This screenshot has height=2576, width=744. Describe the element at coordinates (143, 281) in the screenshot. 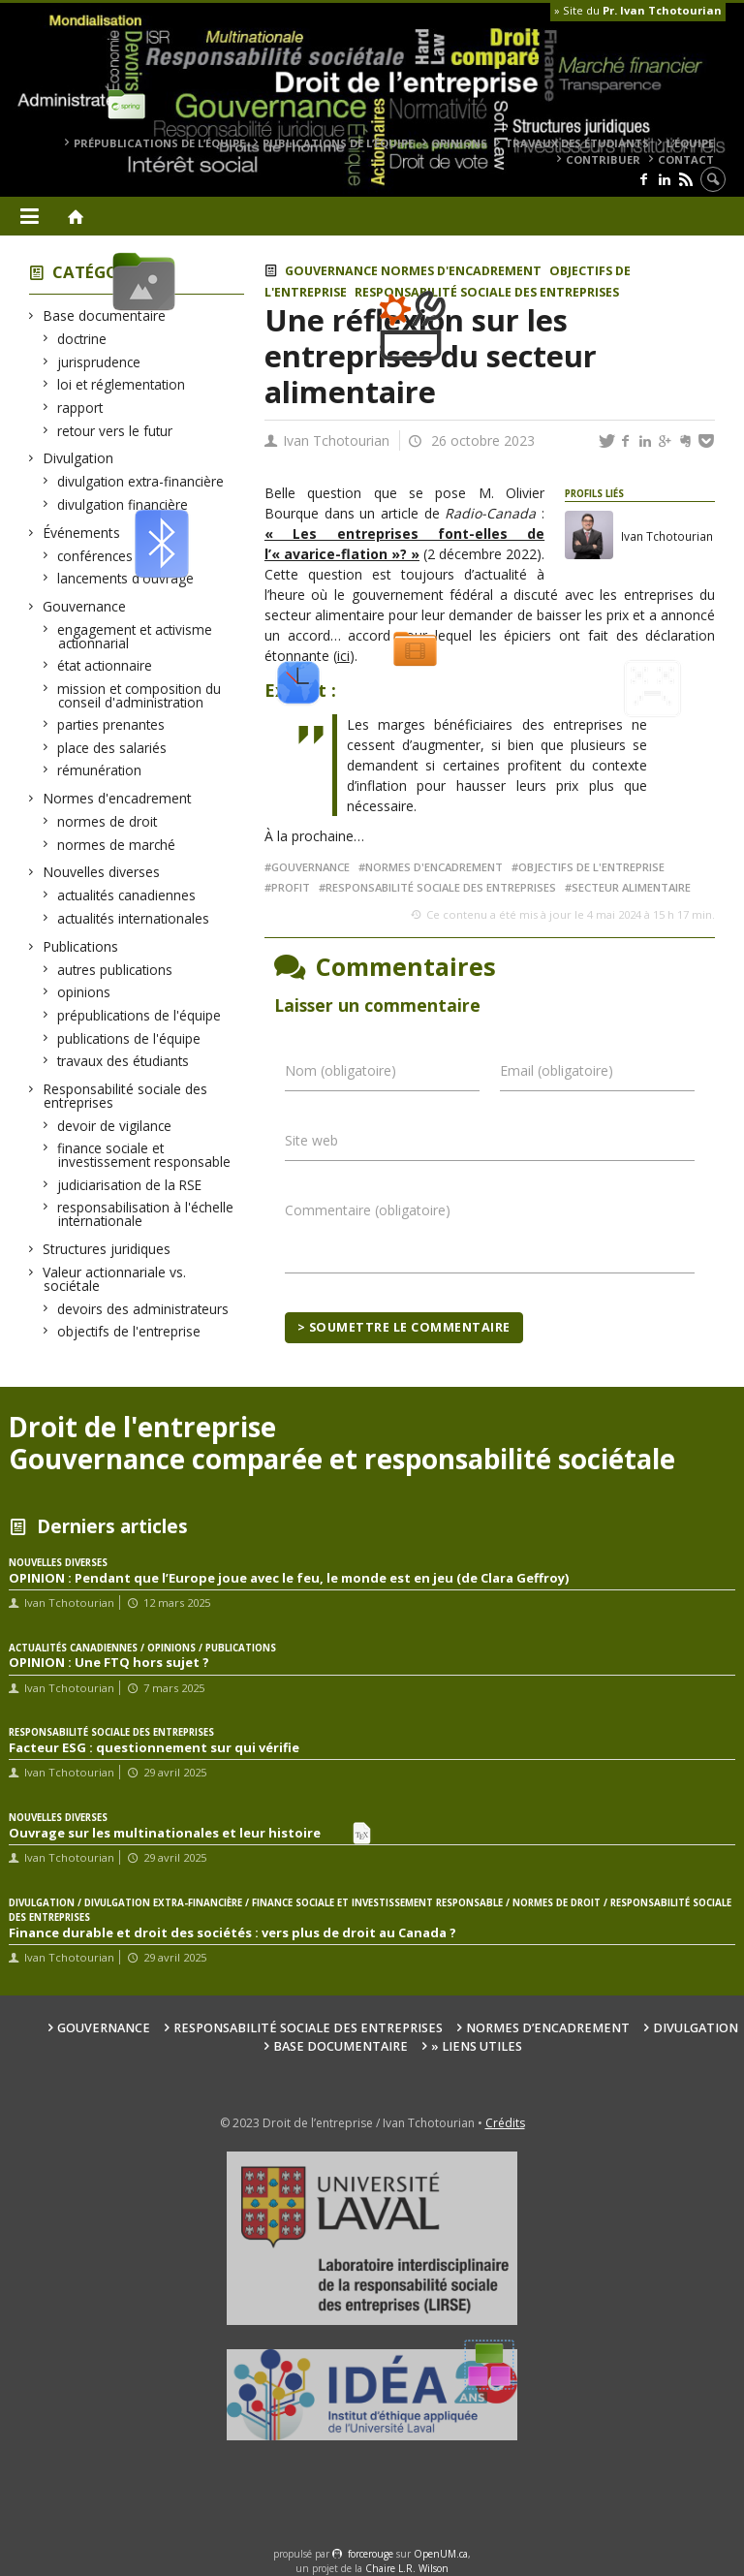

I see `open pictures folder` at that location.